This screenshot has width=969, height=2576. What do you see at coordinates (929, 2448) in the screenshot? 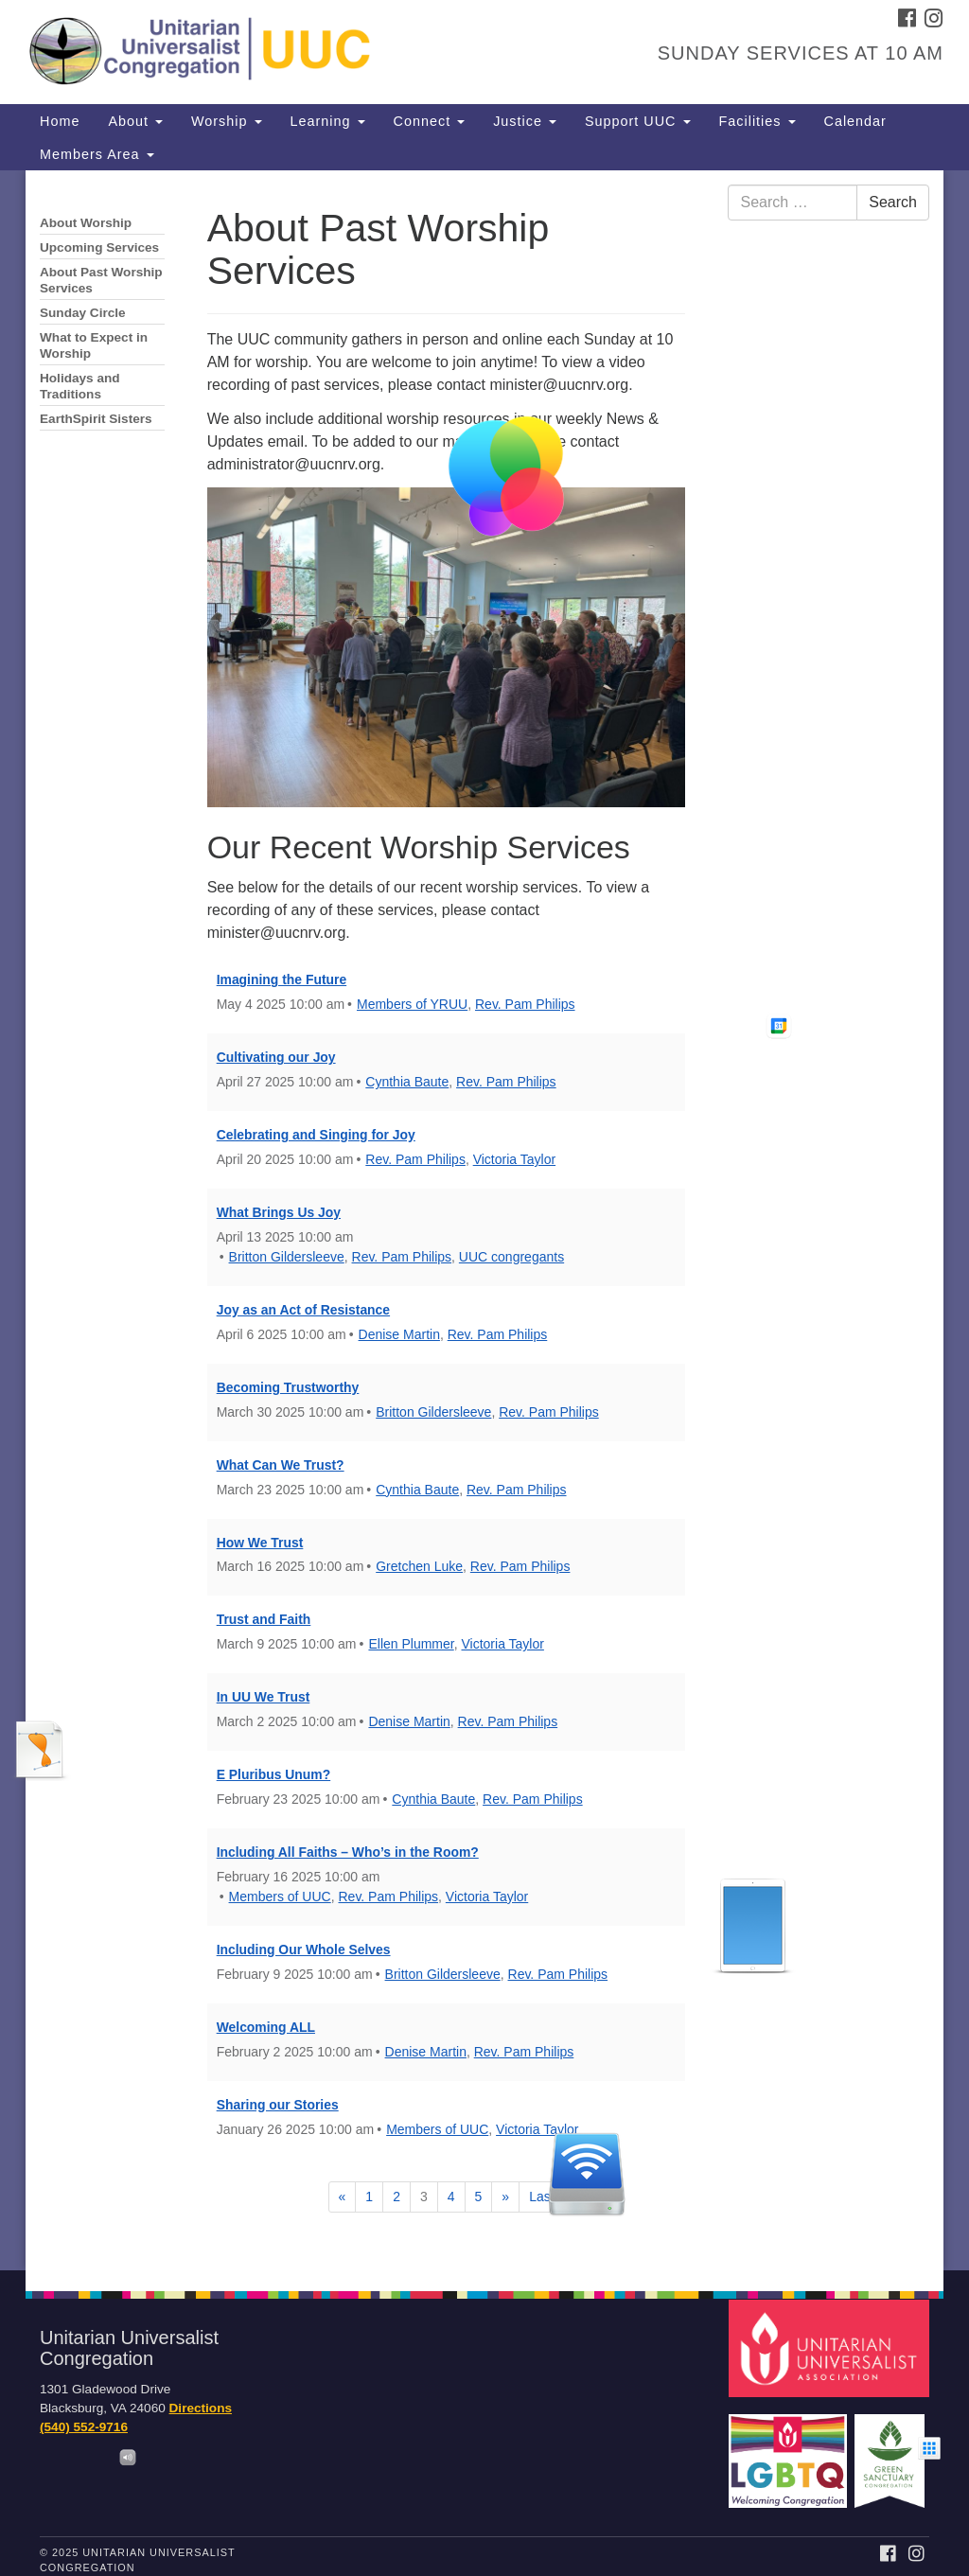
I see `view items in grid layout` at bounding box center [929, 2448].